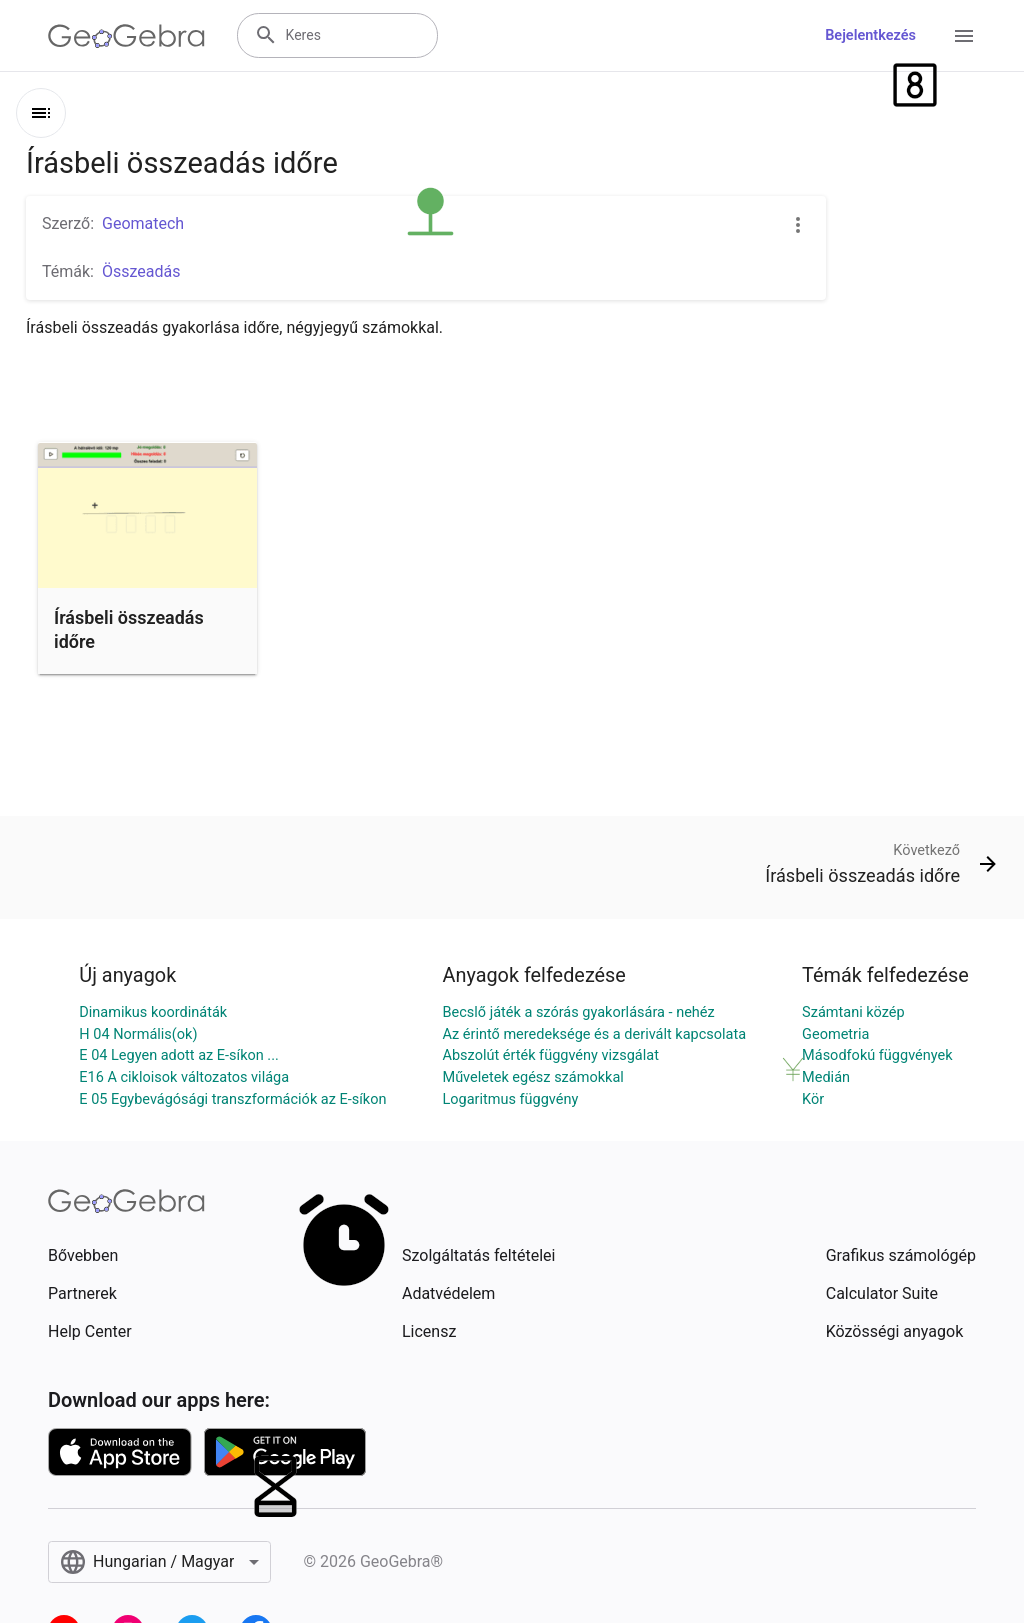 This screenshot has width=1024, height=1623. Describe the element at coordinates (915, 85) in the screenshot. I see `select or input the number eight` at that location.